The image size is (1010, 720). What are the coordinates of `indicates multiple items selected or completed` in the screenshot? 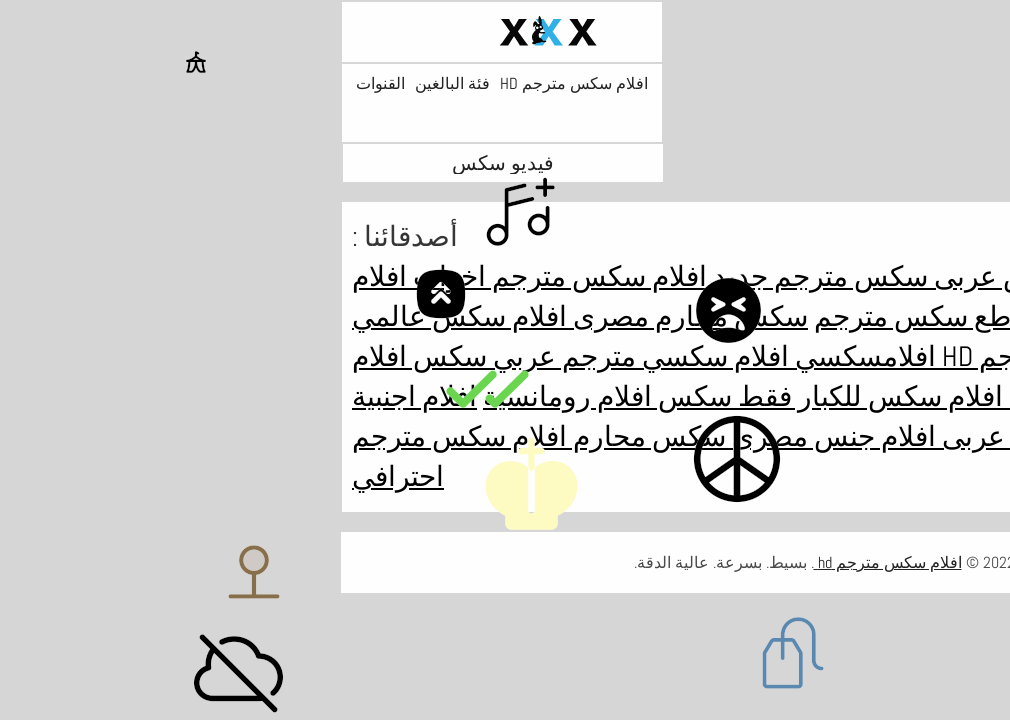 It's located at (487, 390).